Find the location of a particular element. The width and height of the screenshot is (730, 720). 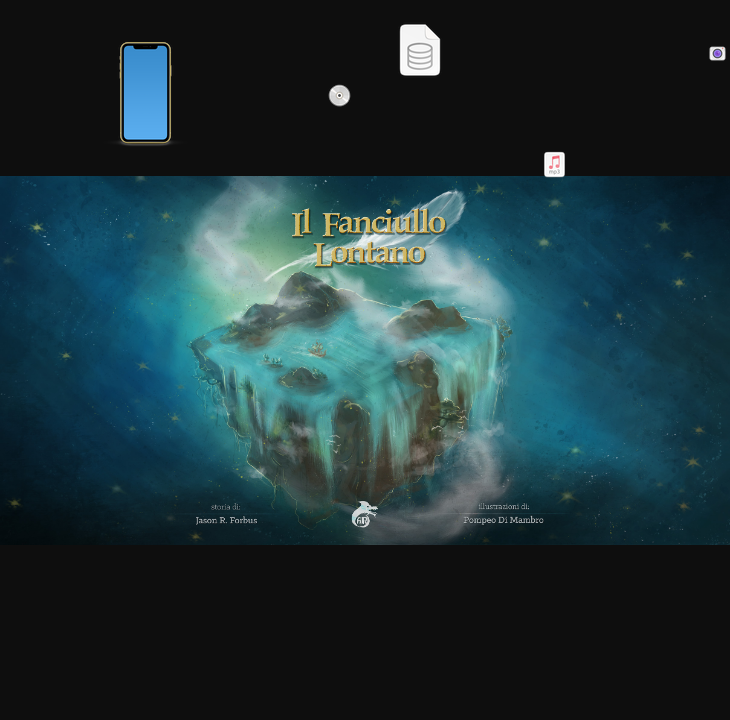

an mp3 audio file is located at coordinates (554, 164).